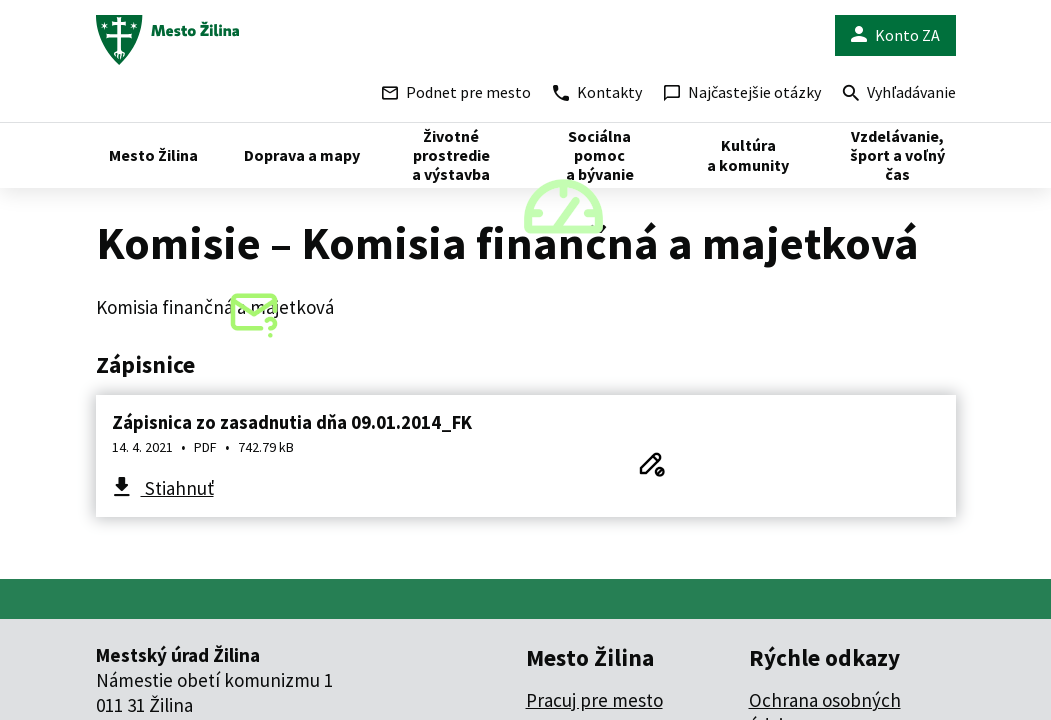  What do you see at coordinates (254, 312) in the screenshot?
I see `email help or support` at bounding box center [254, 312].